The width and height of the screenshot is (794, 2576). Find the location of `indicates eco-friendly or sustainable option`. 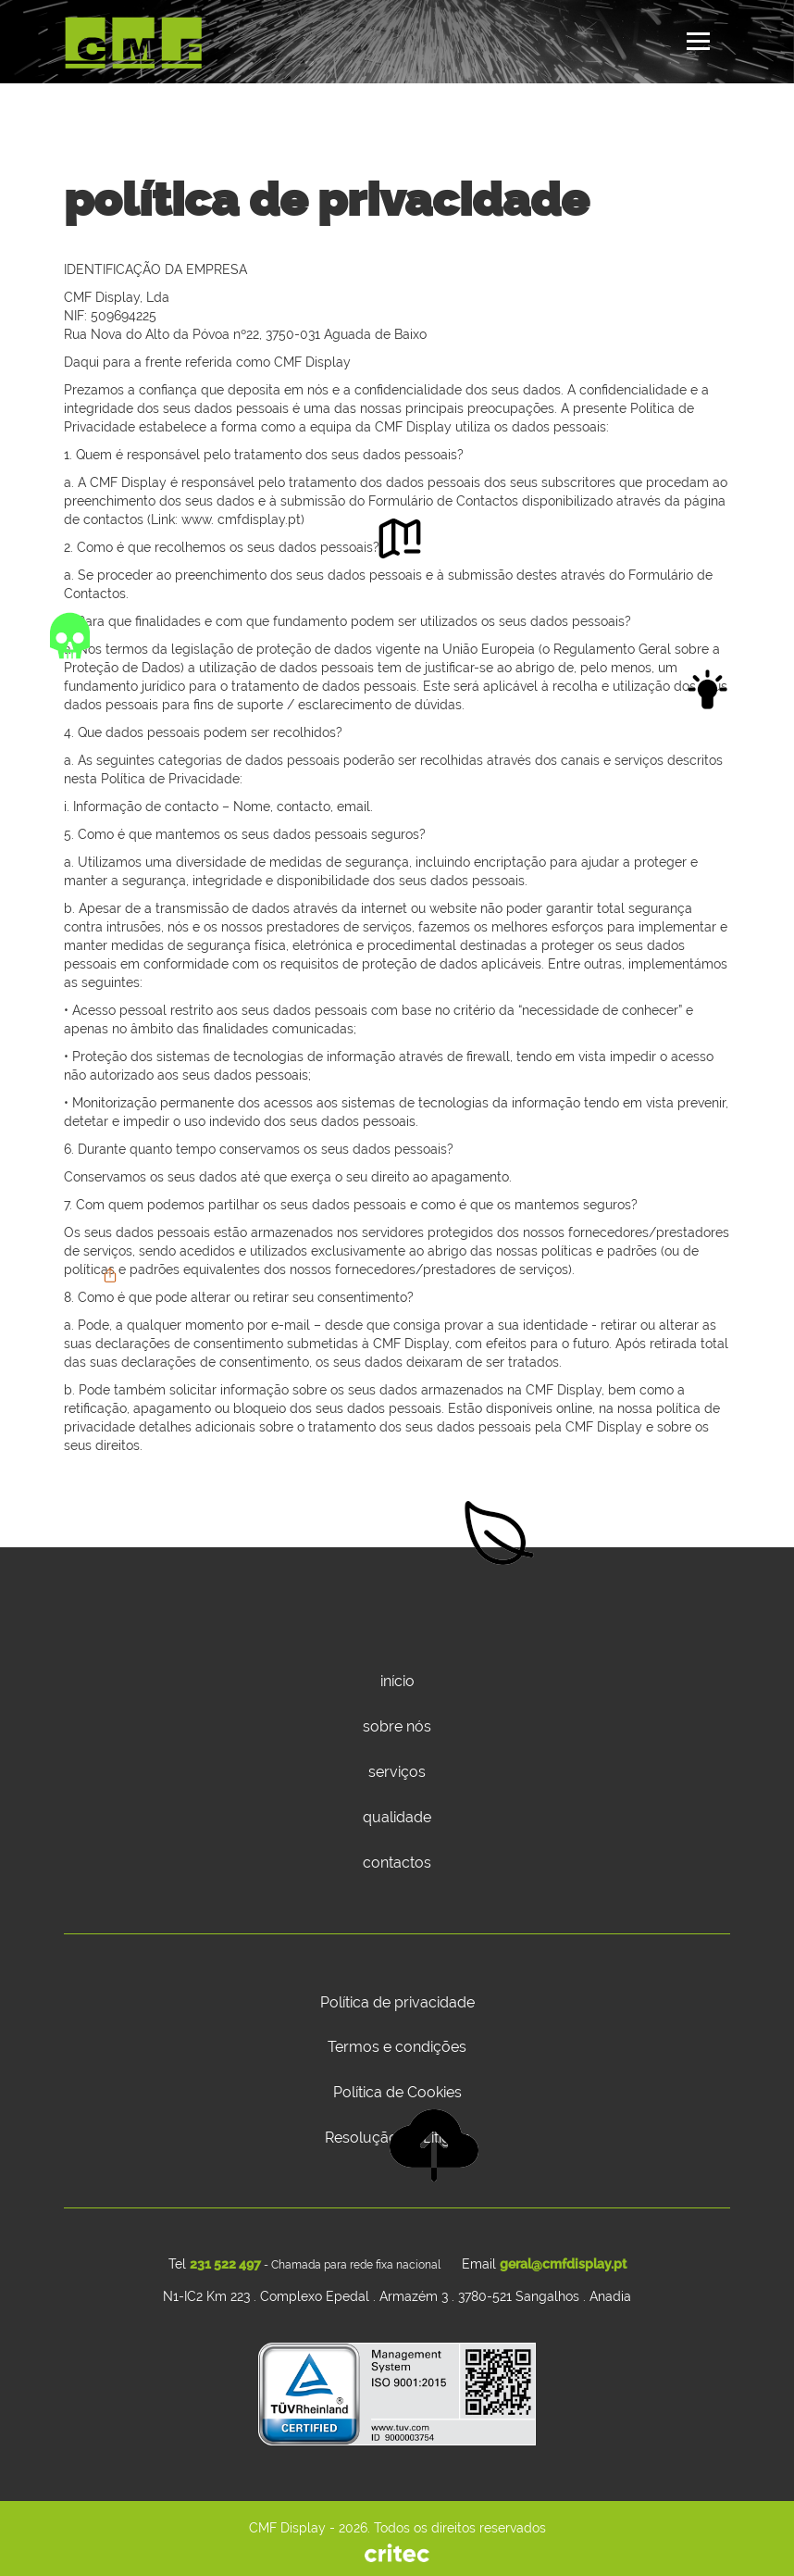

indicates eco-friendly or sustainable option is located at coordinates (499, 1532).